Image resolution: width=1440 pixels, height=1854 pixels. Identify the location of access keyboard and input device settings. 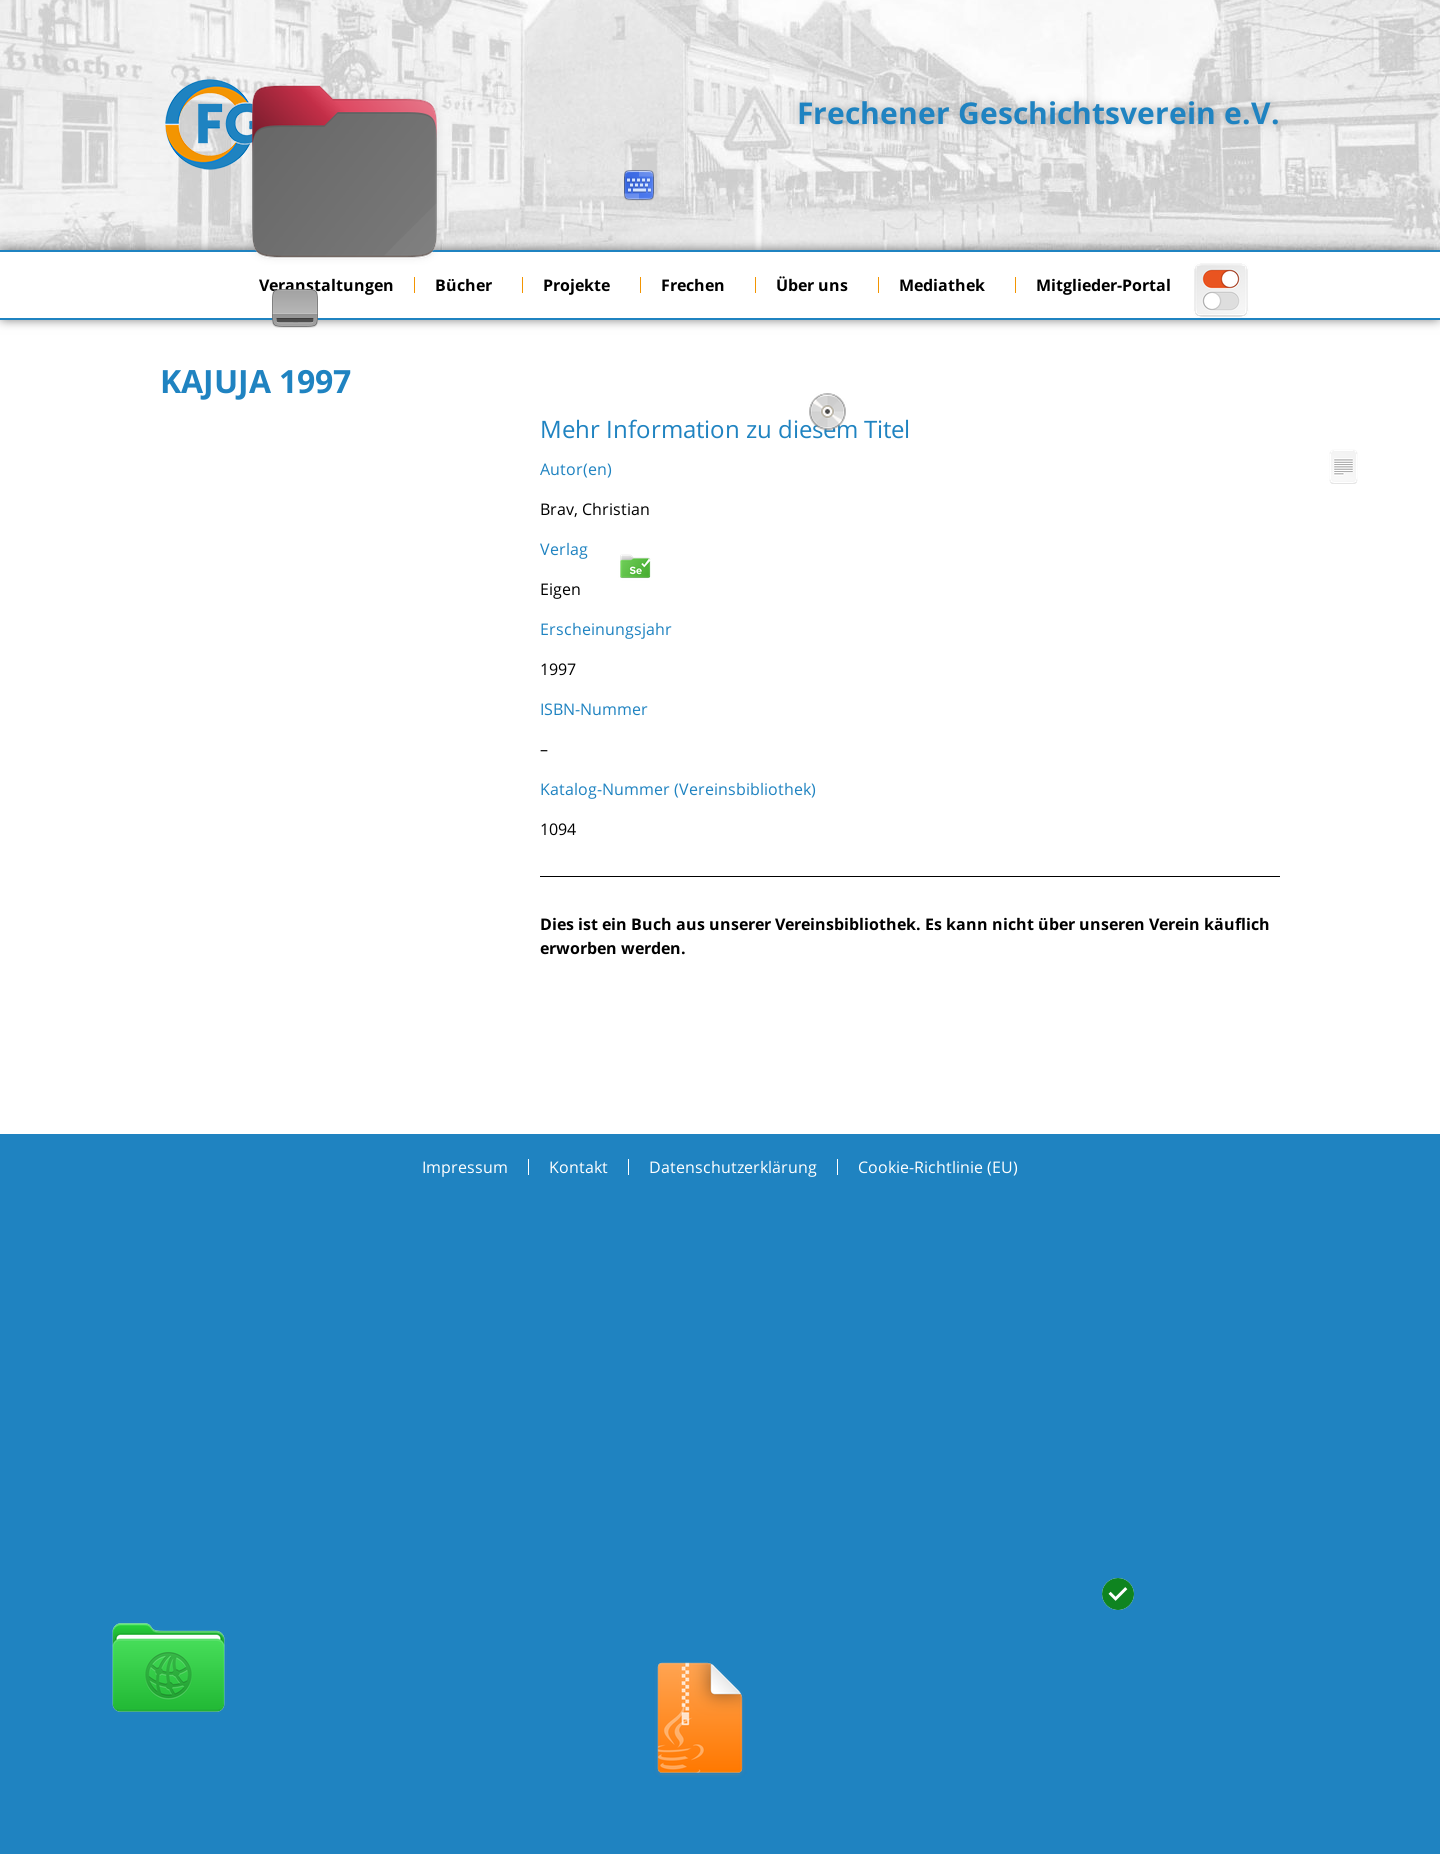
(639, 185).